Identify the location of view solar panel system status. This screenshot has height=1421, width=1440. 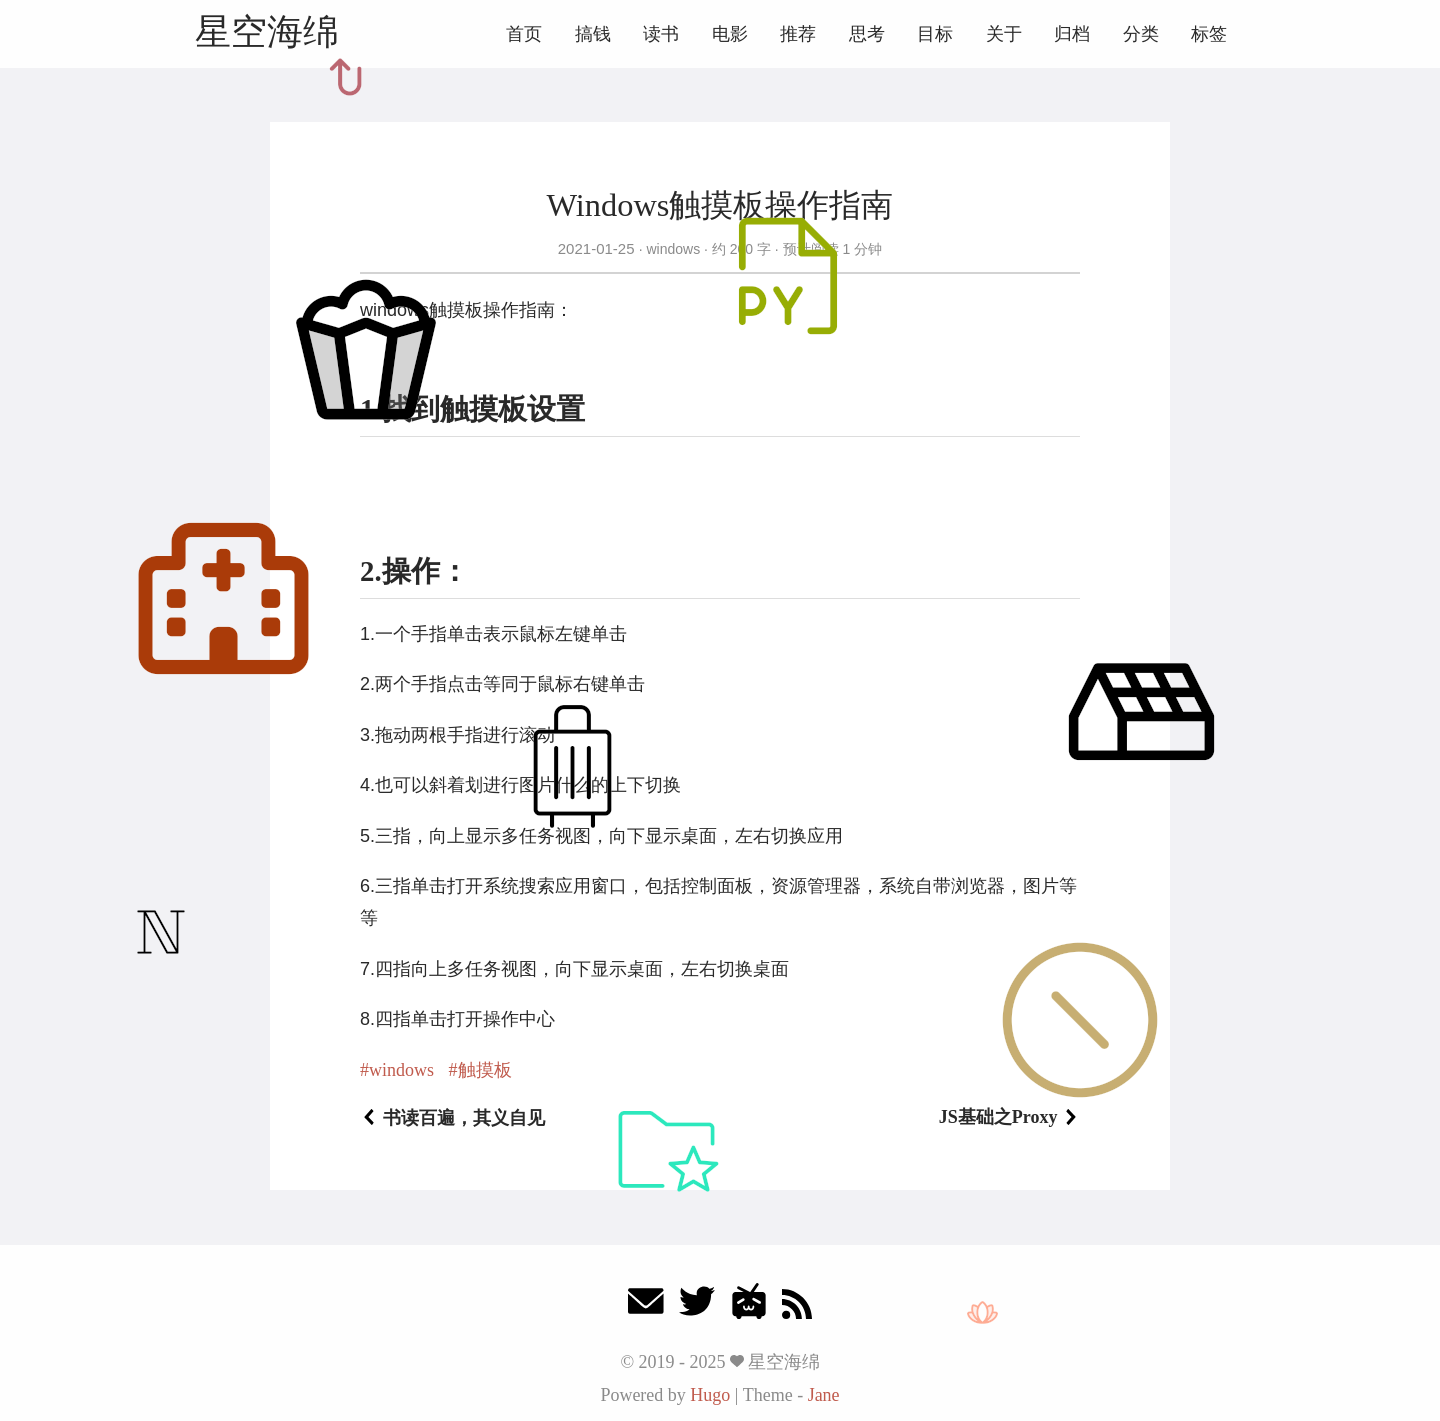
(1141, 716).